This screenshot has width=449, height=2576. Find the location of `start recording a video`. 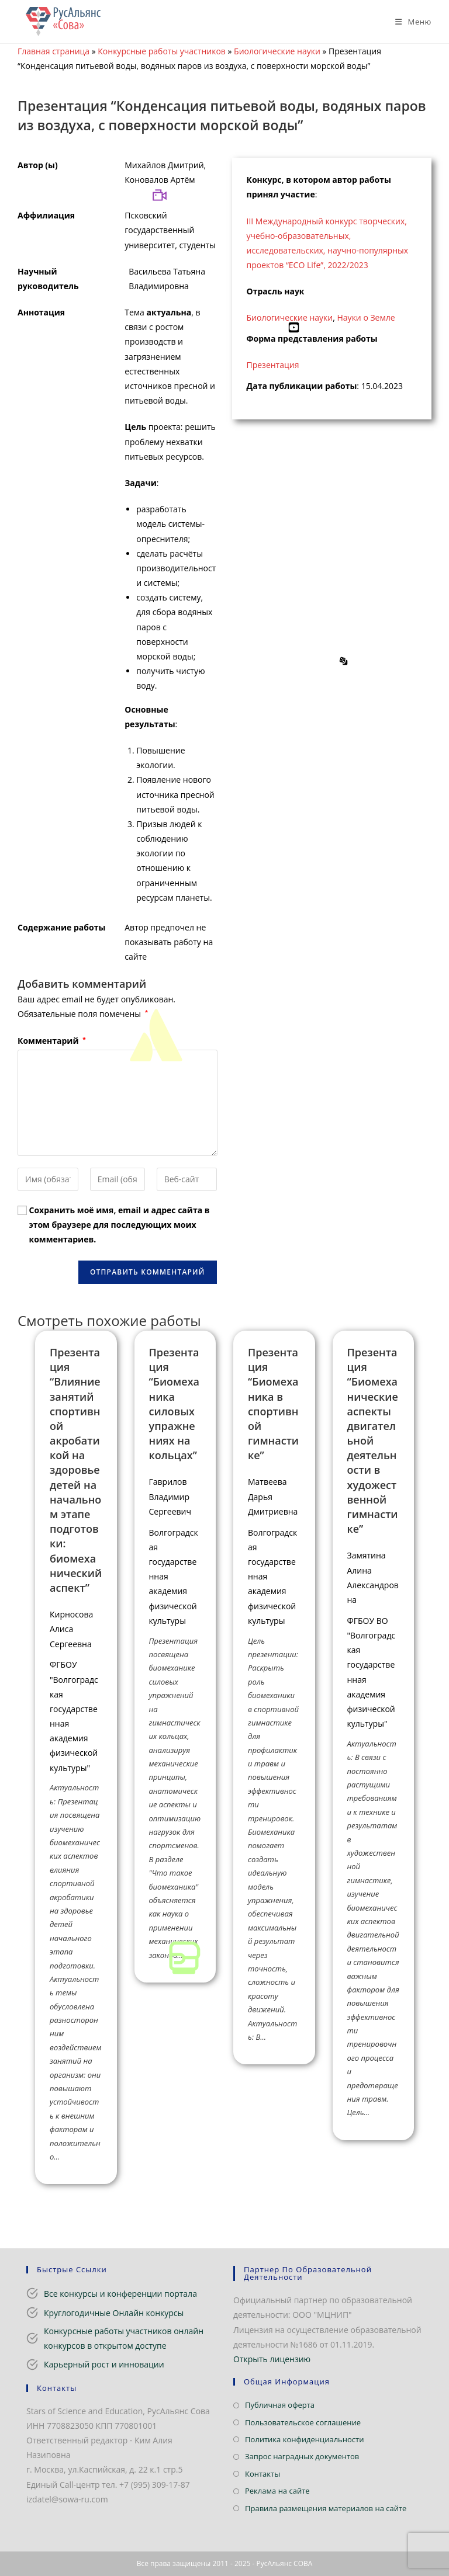

start recording a video is located at coordinates (160, 196).